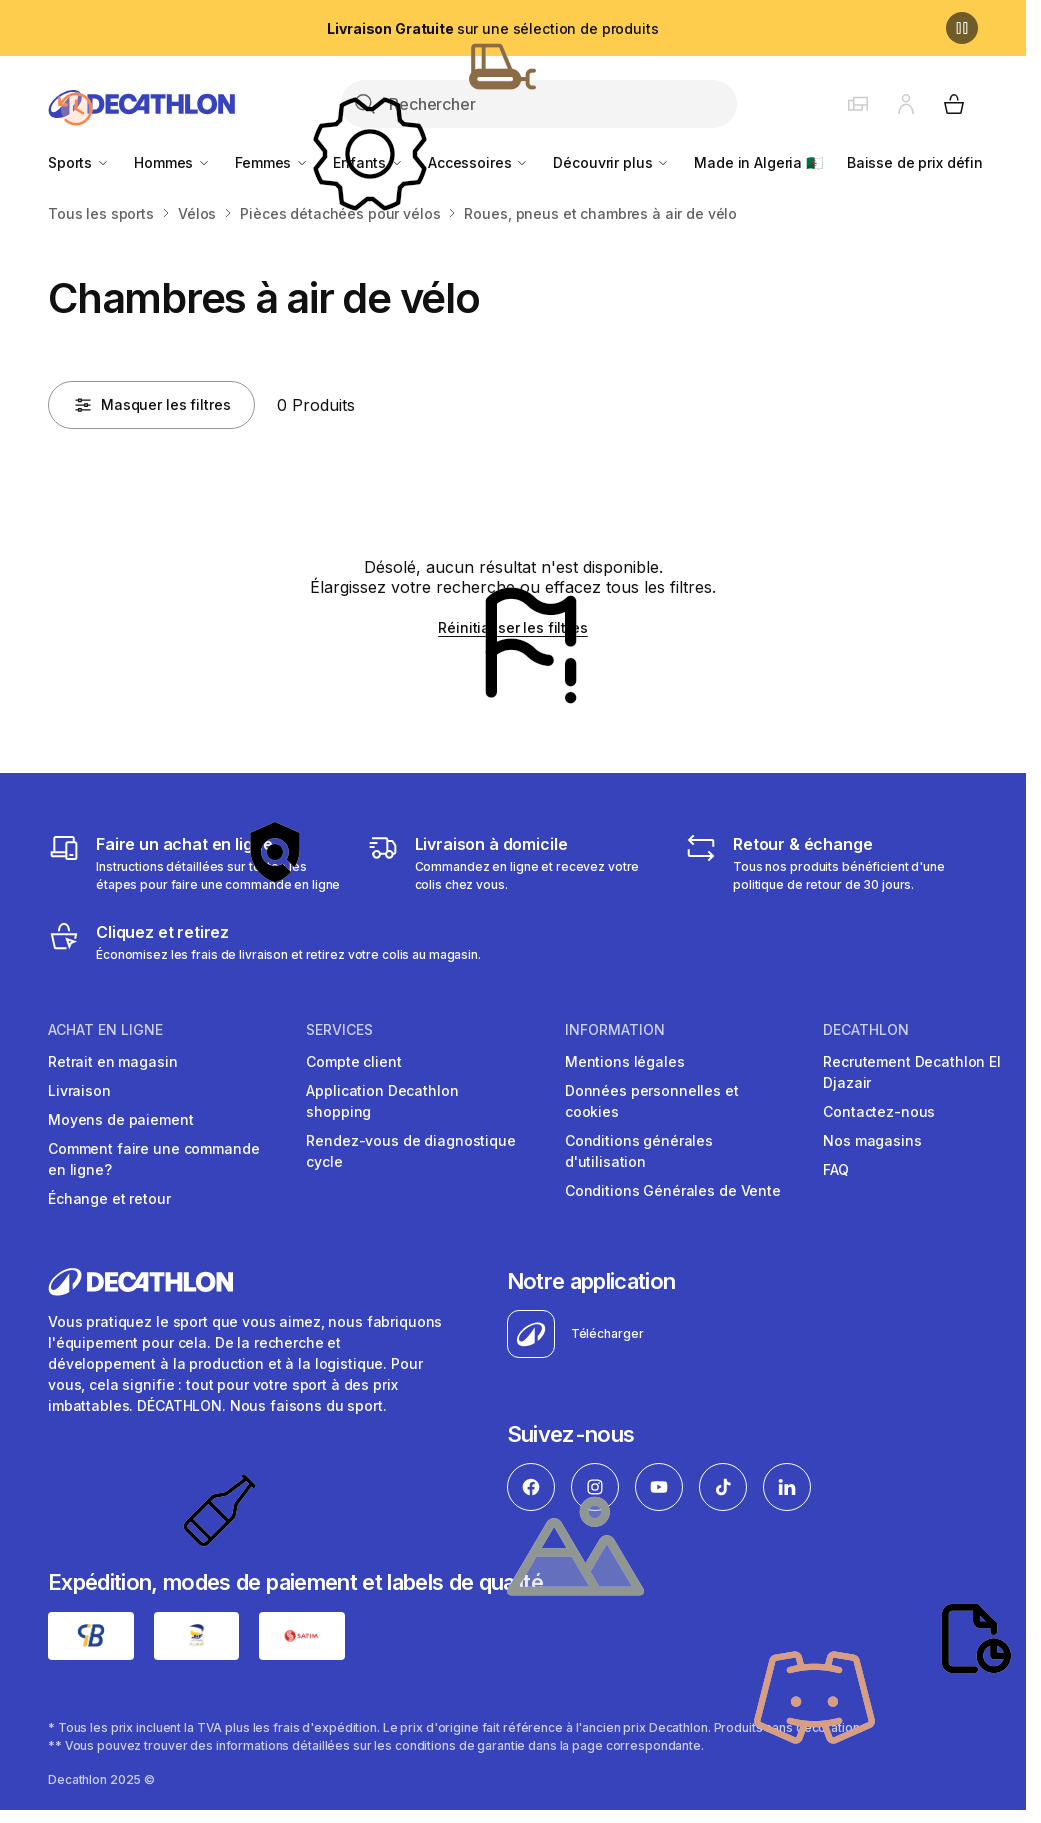  I want to click on construction or building feature, so click(502, 66).